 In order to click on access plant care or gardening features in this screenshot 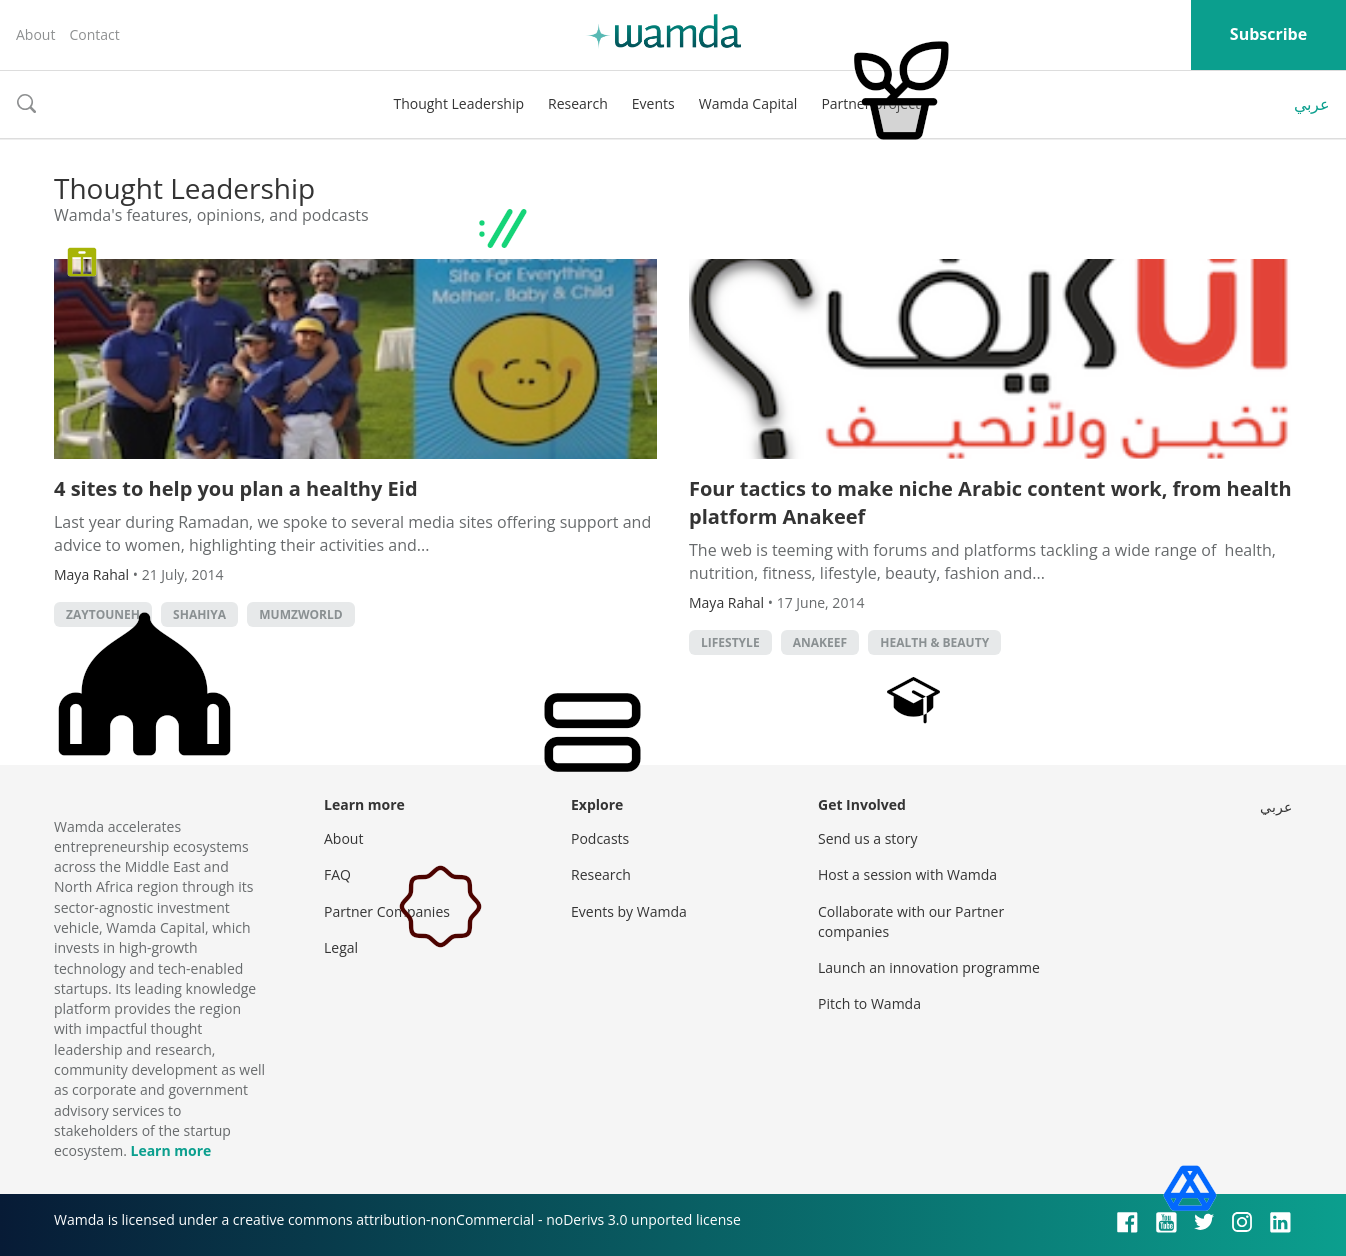, I will do `click(899, 90)`.